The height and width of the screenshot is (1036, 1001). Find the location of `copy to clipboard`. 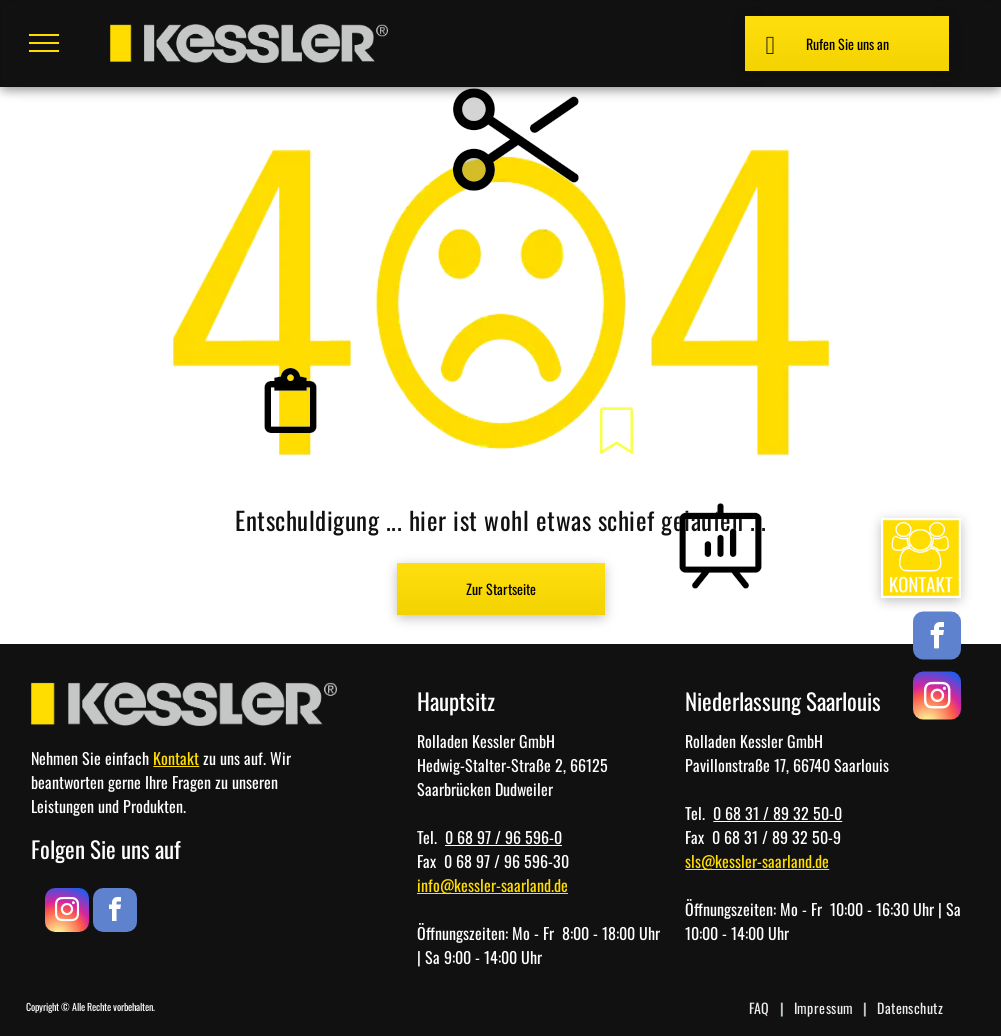

copy to clipboard is located at coordinates (290, 400).